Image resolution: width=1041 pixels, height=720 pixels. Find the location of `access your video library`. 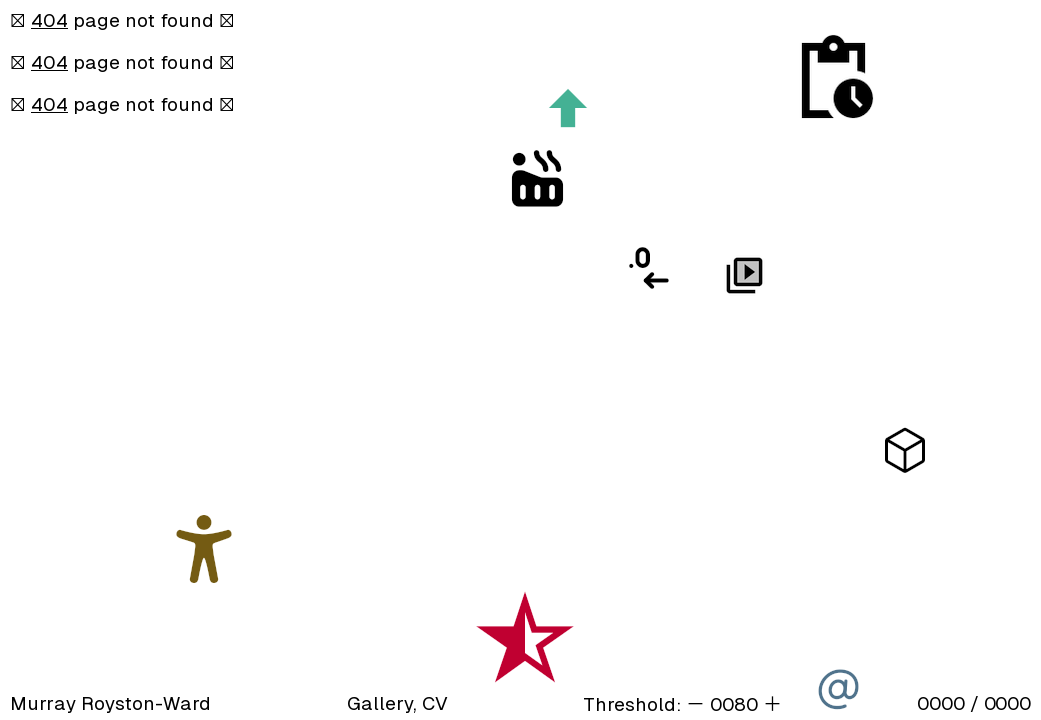

access your video library is located at coordinates (744, 275).